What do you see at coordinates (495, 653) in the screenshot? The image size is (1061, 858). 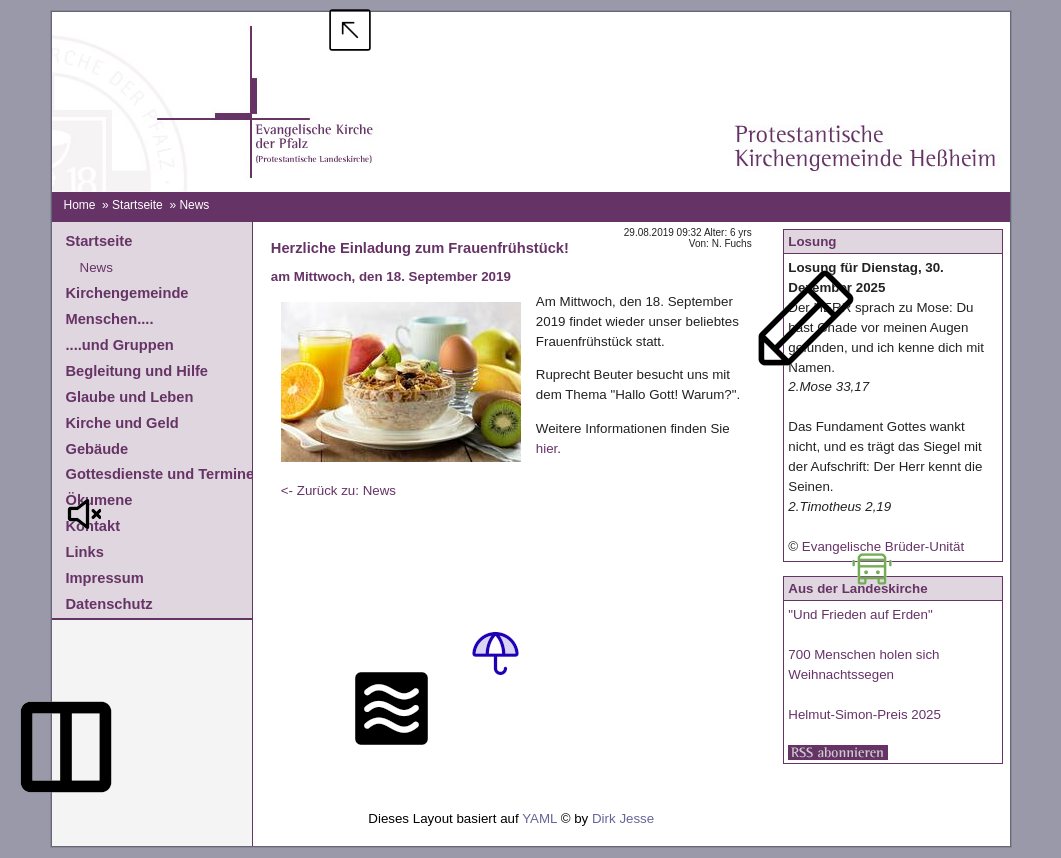 I see `view weather protection or rain forecast` at bounding box center [495, 653].